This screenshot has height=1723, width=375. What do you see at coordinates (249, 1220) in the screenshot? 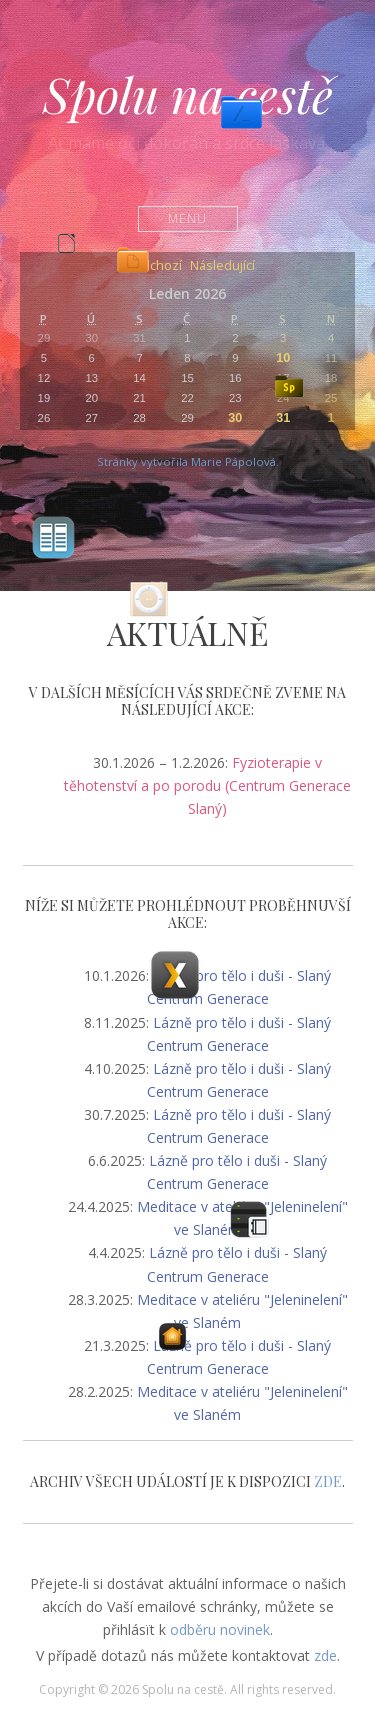
I see `configure LDAP server connection settings` at bounding box center [249, 1220].